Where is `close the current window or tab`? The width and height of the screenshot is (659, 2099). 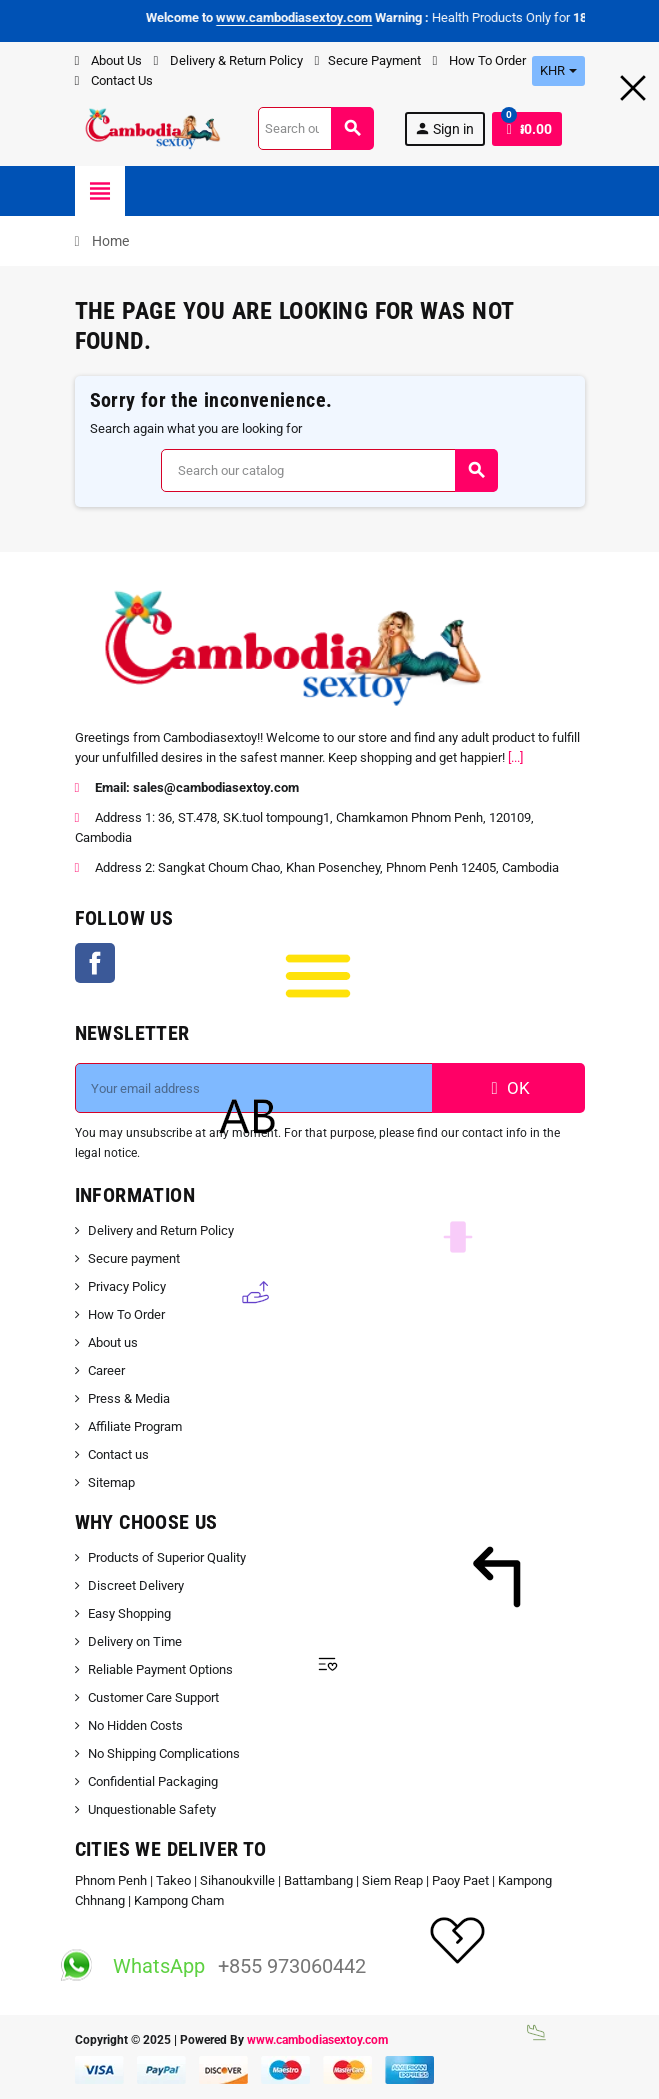
close the current window or tab is located at coordinates (633, 88).